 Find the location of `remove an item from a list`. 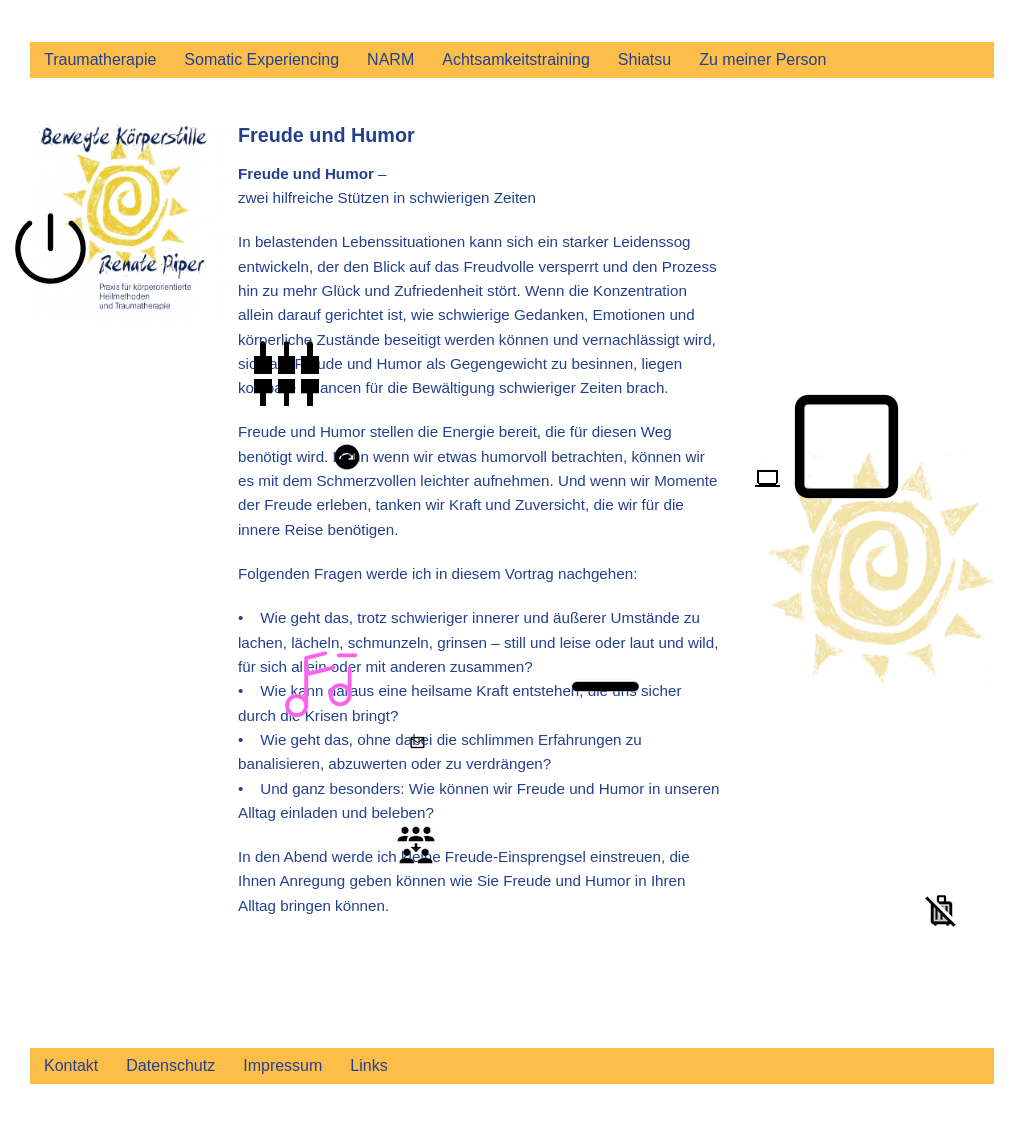

remove an item from a list is located at coordinates (605, 686).